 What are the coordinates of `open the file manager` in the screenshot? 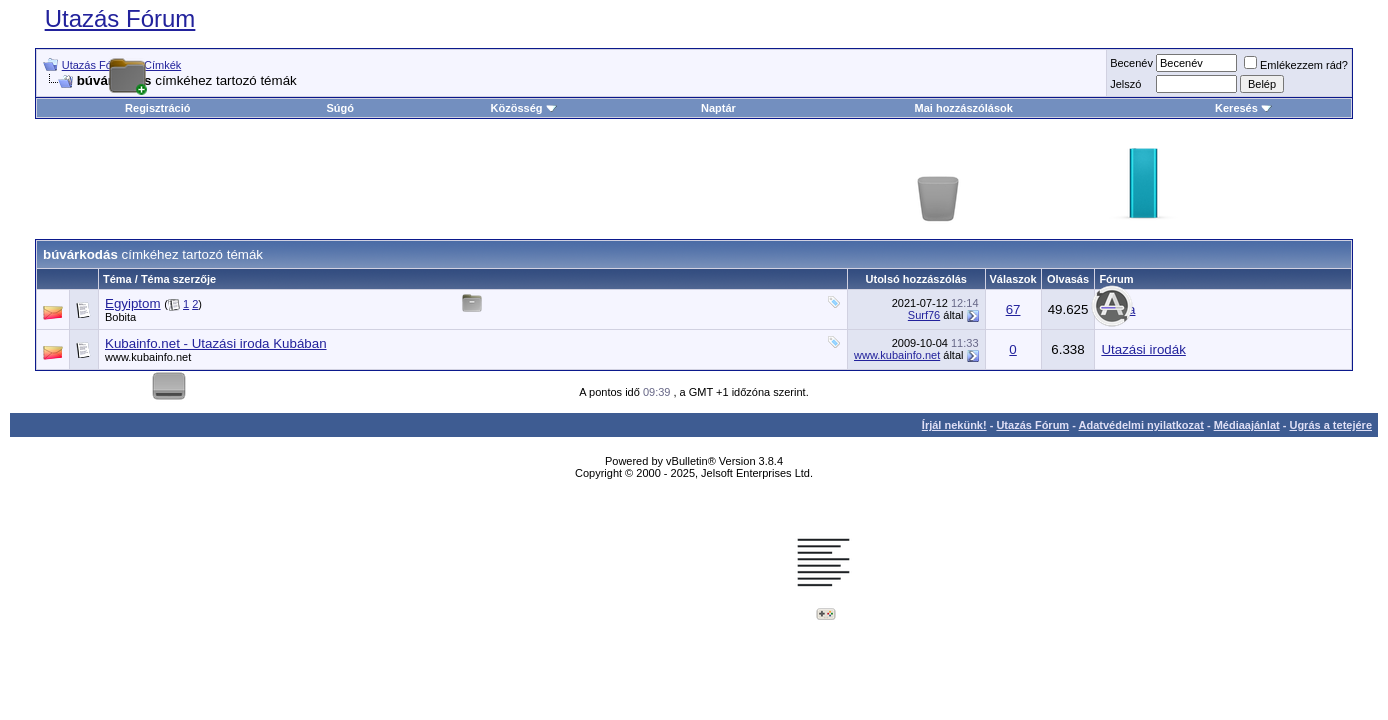 It's located at (472, 303).